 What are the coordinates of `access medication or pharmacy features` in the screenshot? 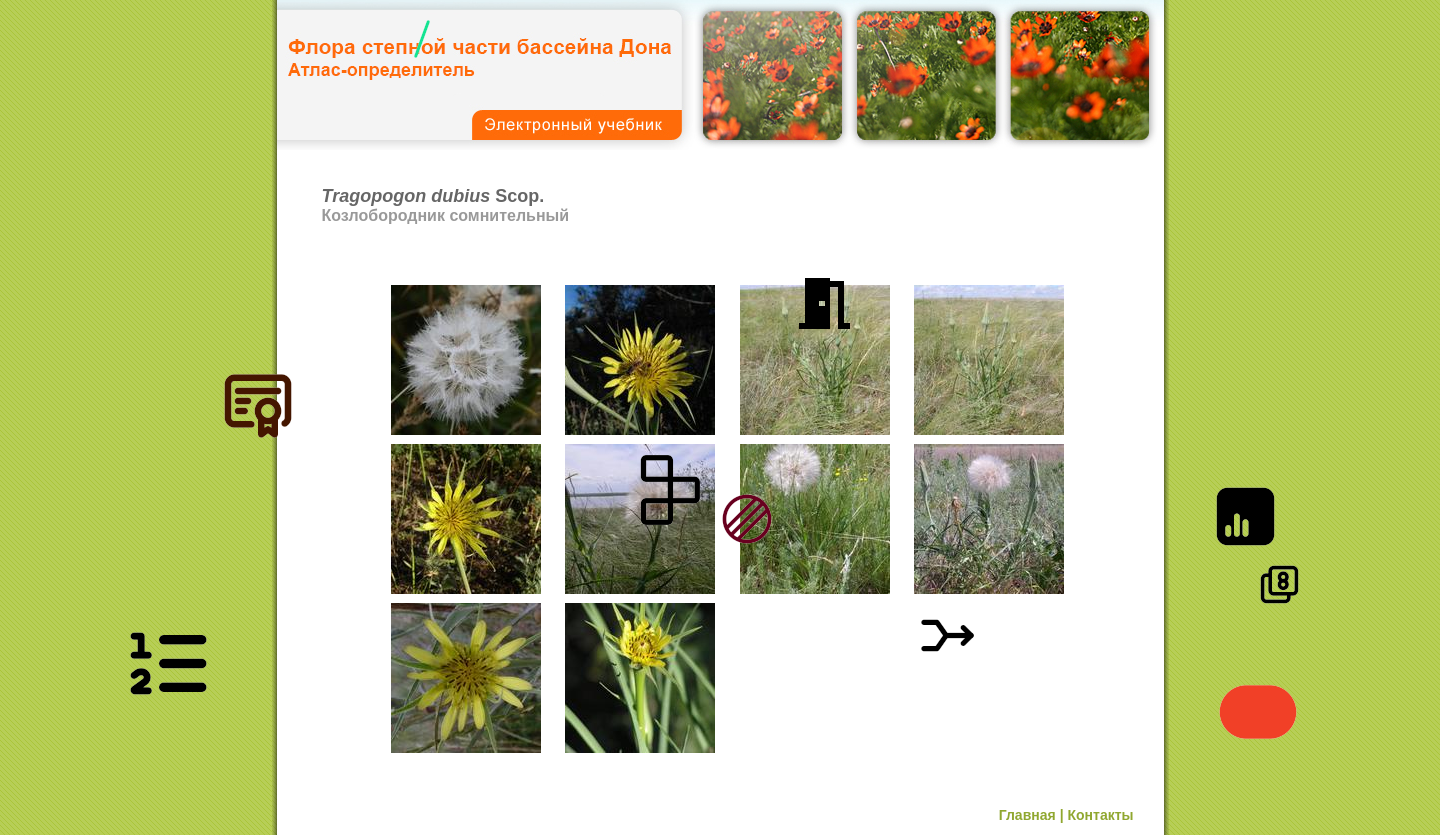 It's located at (1258, 712).